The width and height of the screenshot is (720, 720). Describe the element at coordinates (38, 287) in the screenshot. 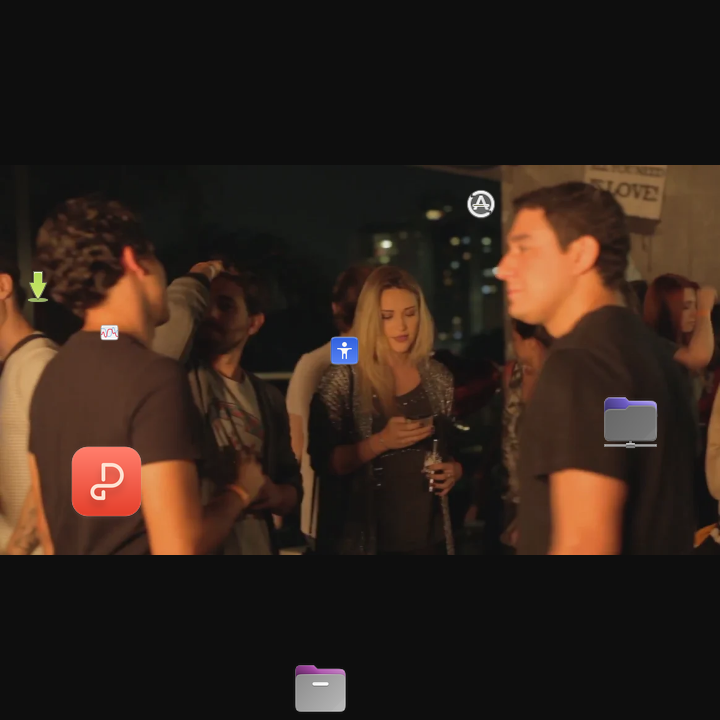

I see `save the current file or document` at that location.